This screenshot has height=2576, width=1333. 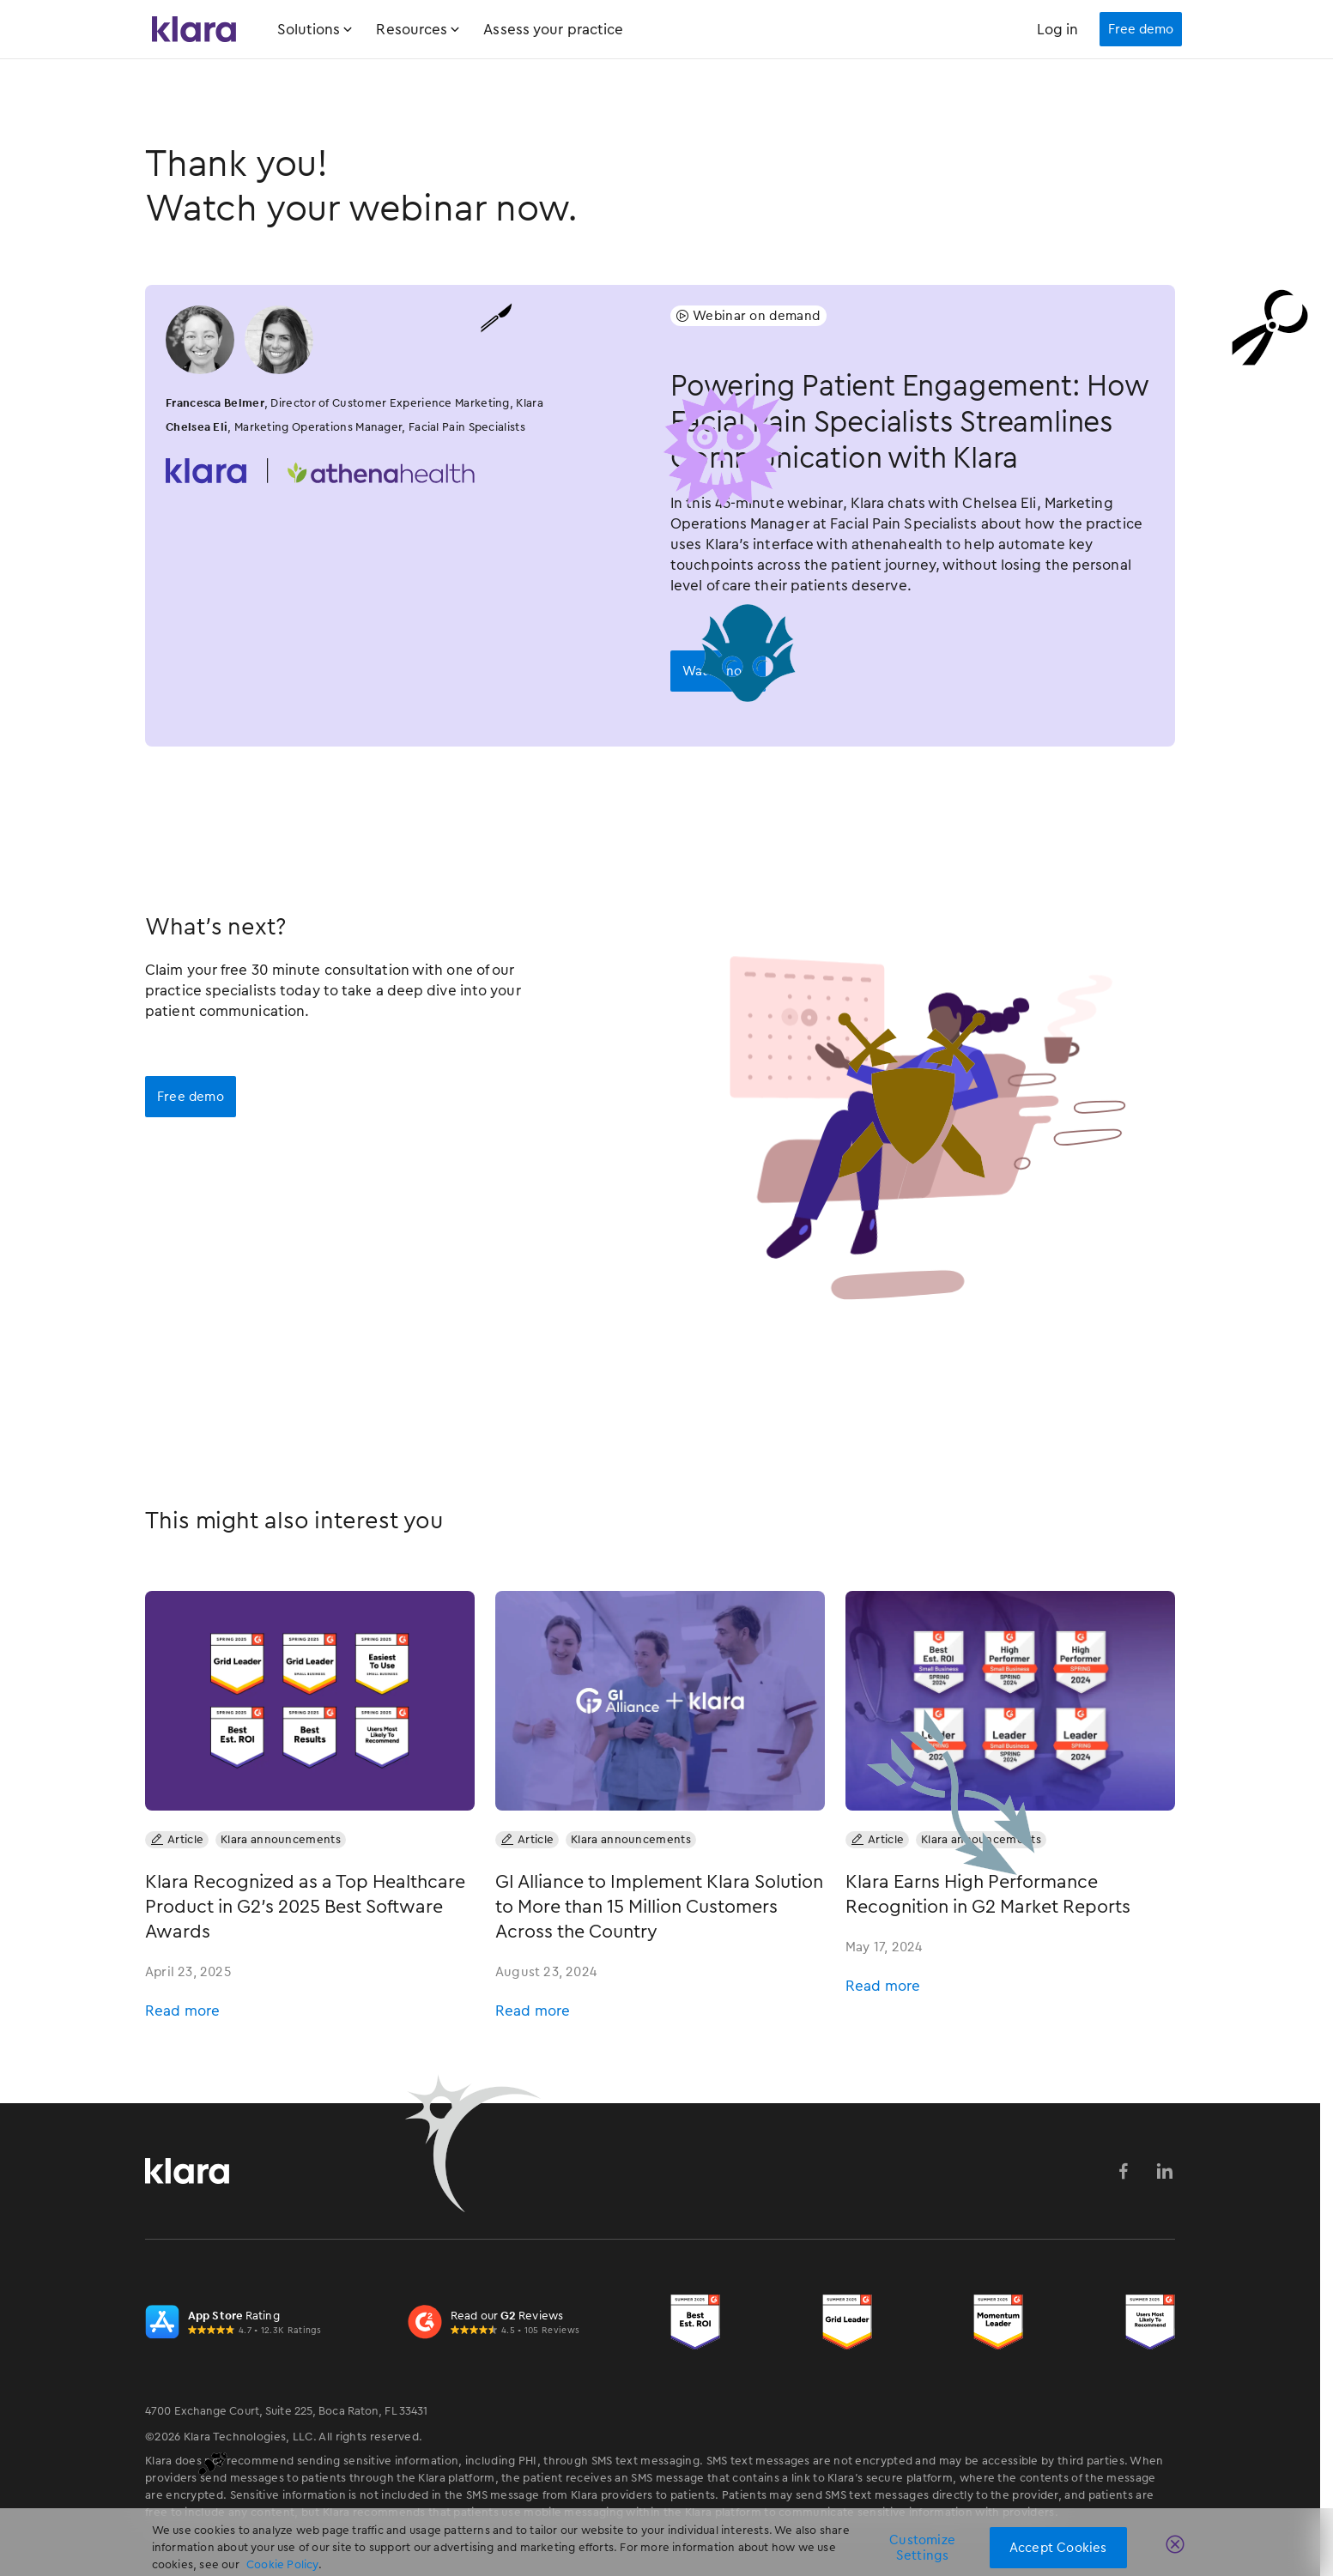 What do you see at coordinates (213, 2464) in the screenshot?
I see `indicates aquarium or marine life category` at bounding box center [213, 2464].